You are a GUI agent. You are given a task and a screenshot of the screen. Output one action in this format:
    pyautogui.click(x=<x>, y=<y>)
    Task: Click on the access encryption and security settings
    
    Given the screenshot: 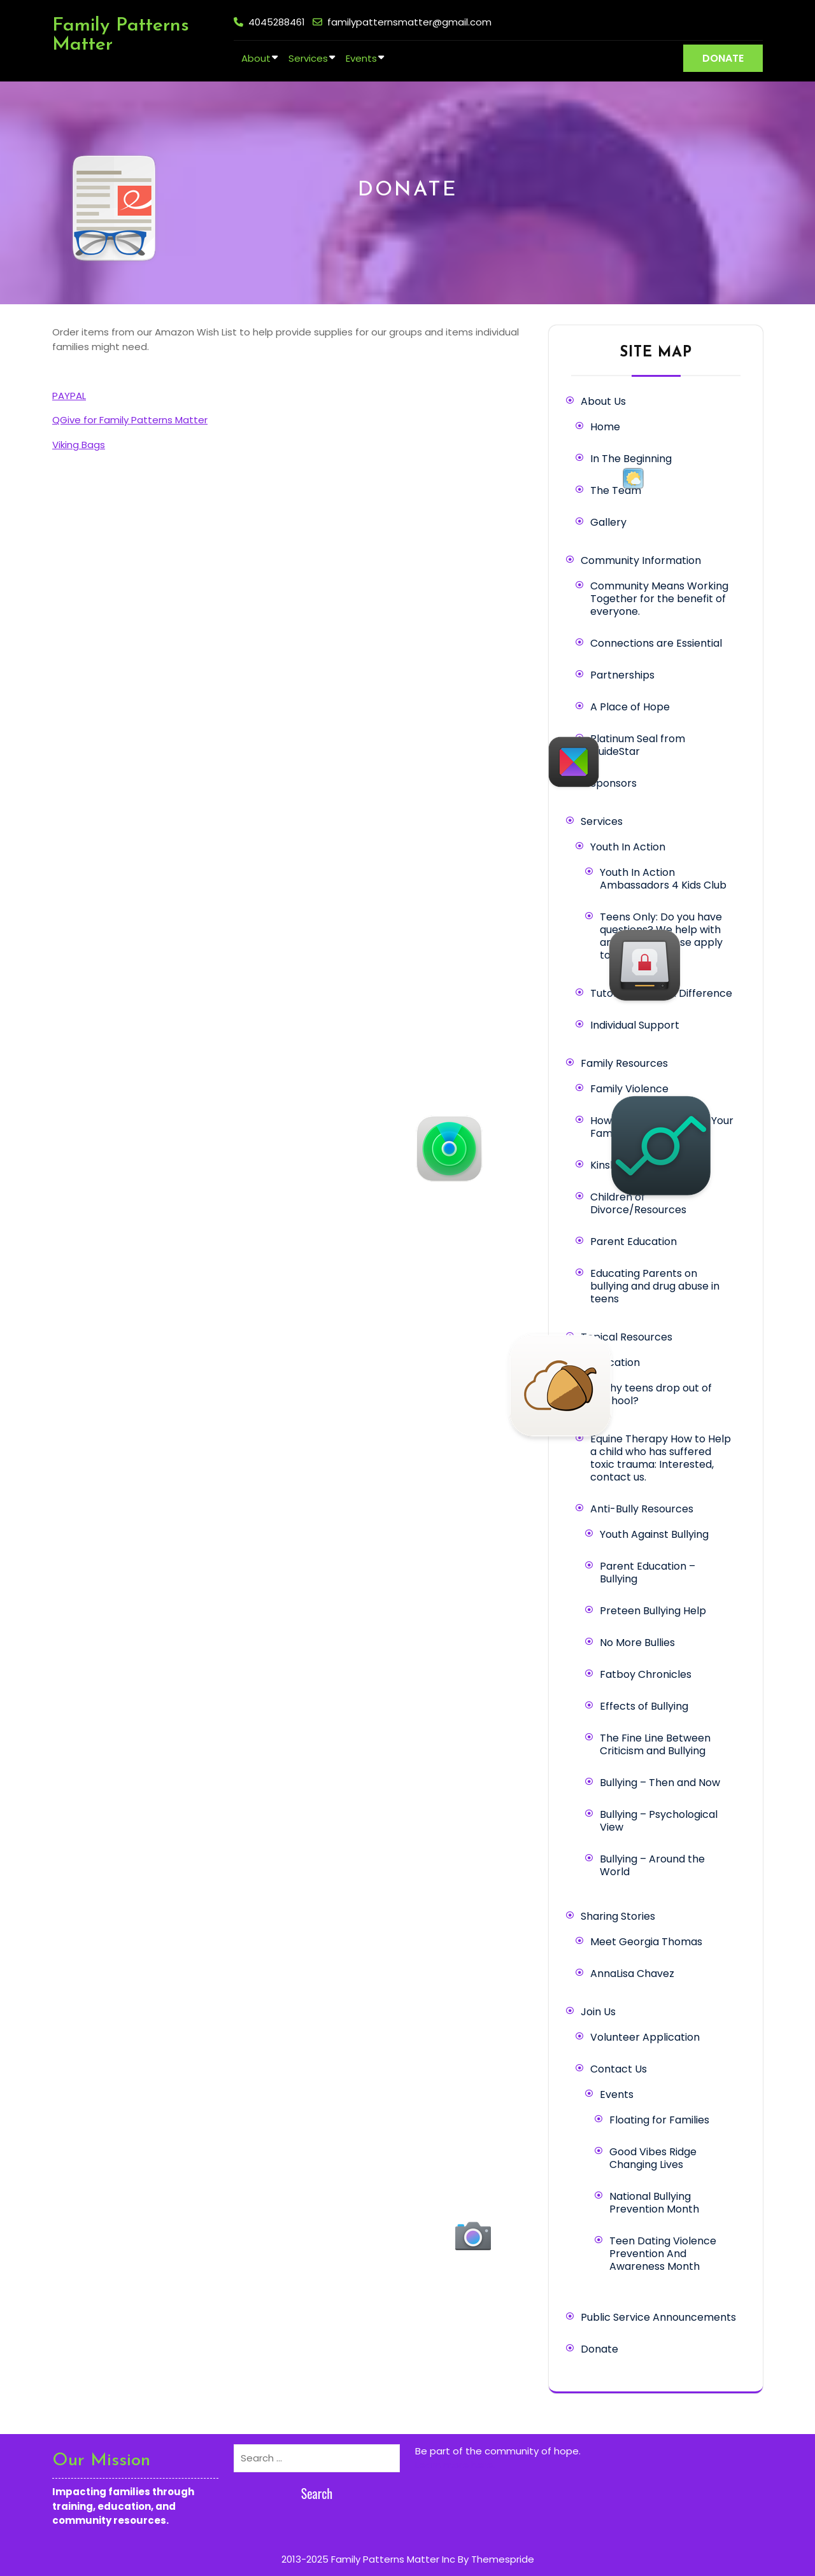 What is the action you would take?
    pyautogui.click(x=644, y=965)
    